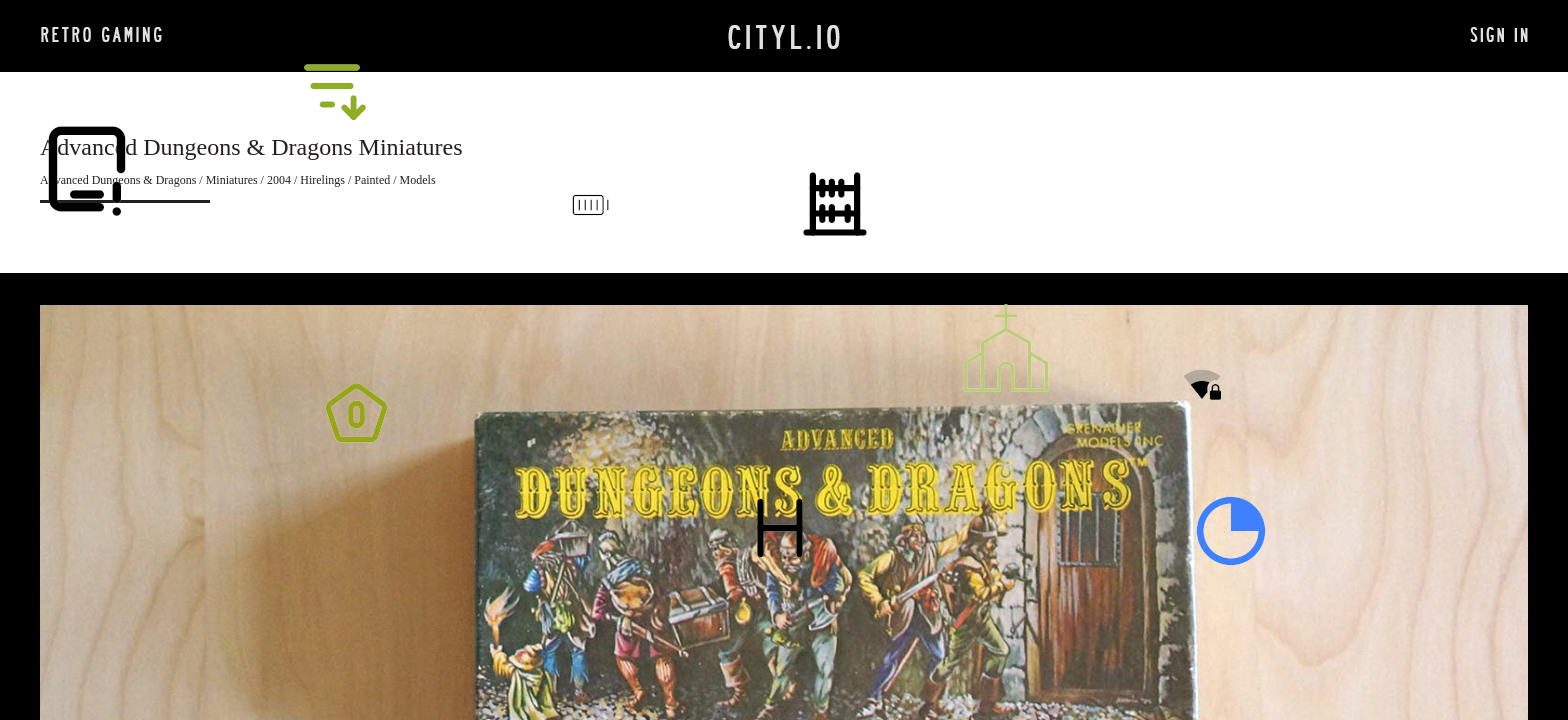 This screenshot has height=720, width=1568. Describe the element at coordinates (1231, 531) in the screenshot. I see `indicates 25% progress or completion` at that location.